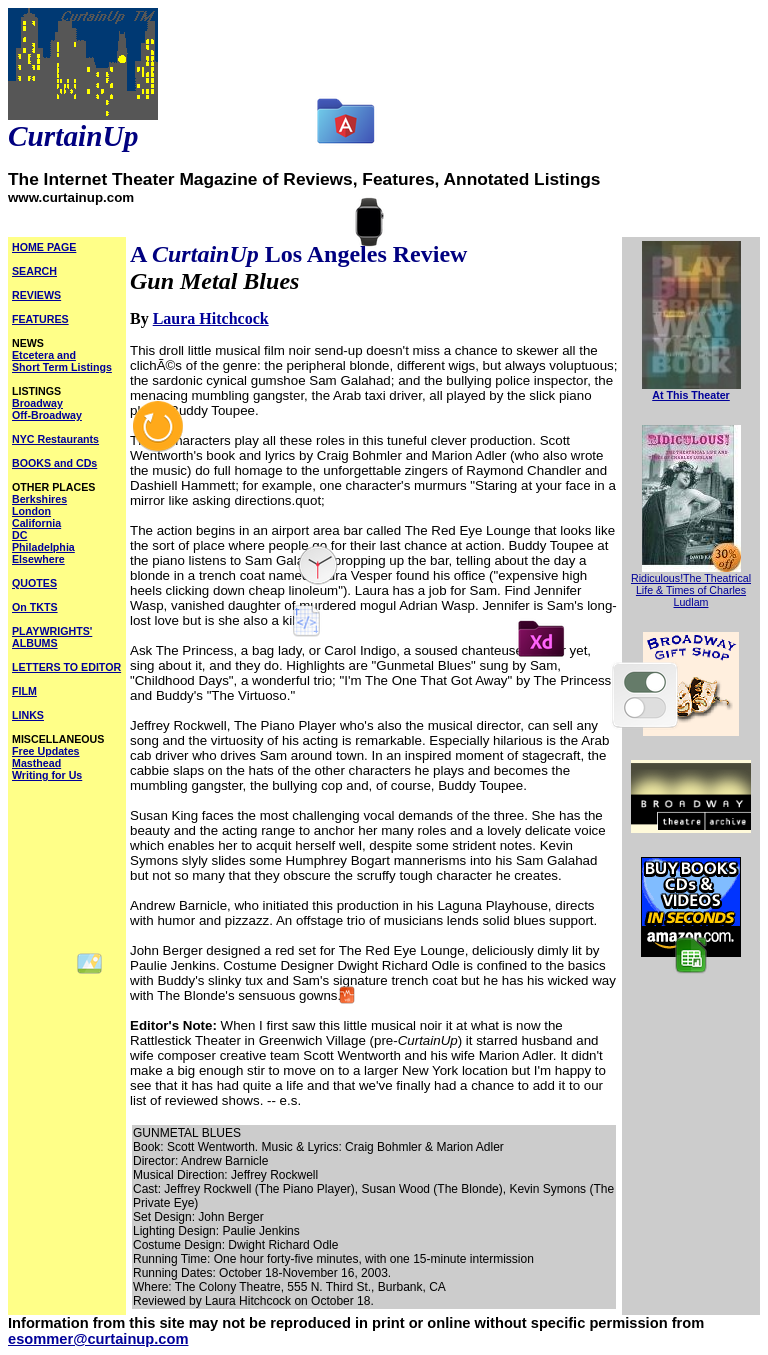  What do you see at coordinates (541, 640) in the screenshot?
I see `open folder containing Adobe XD project files` at bounding box center [541, 640].